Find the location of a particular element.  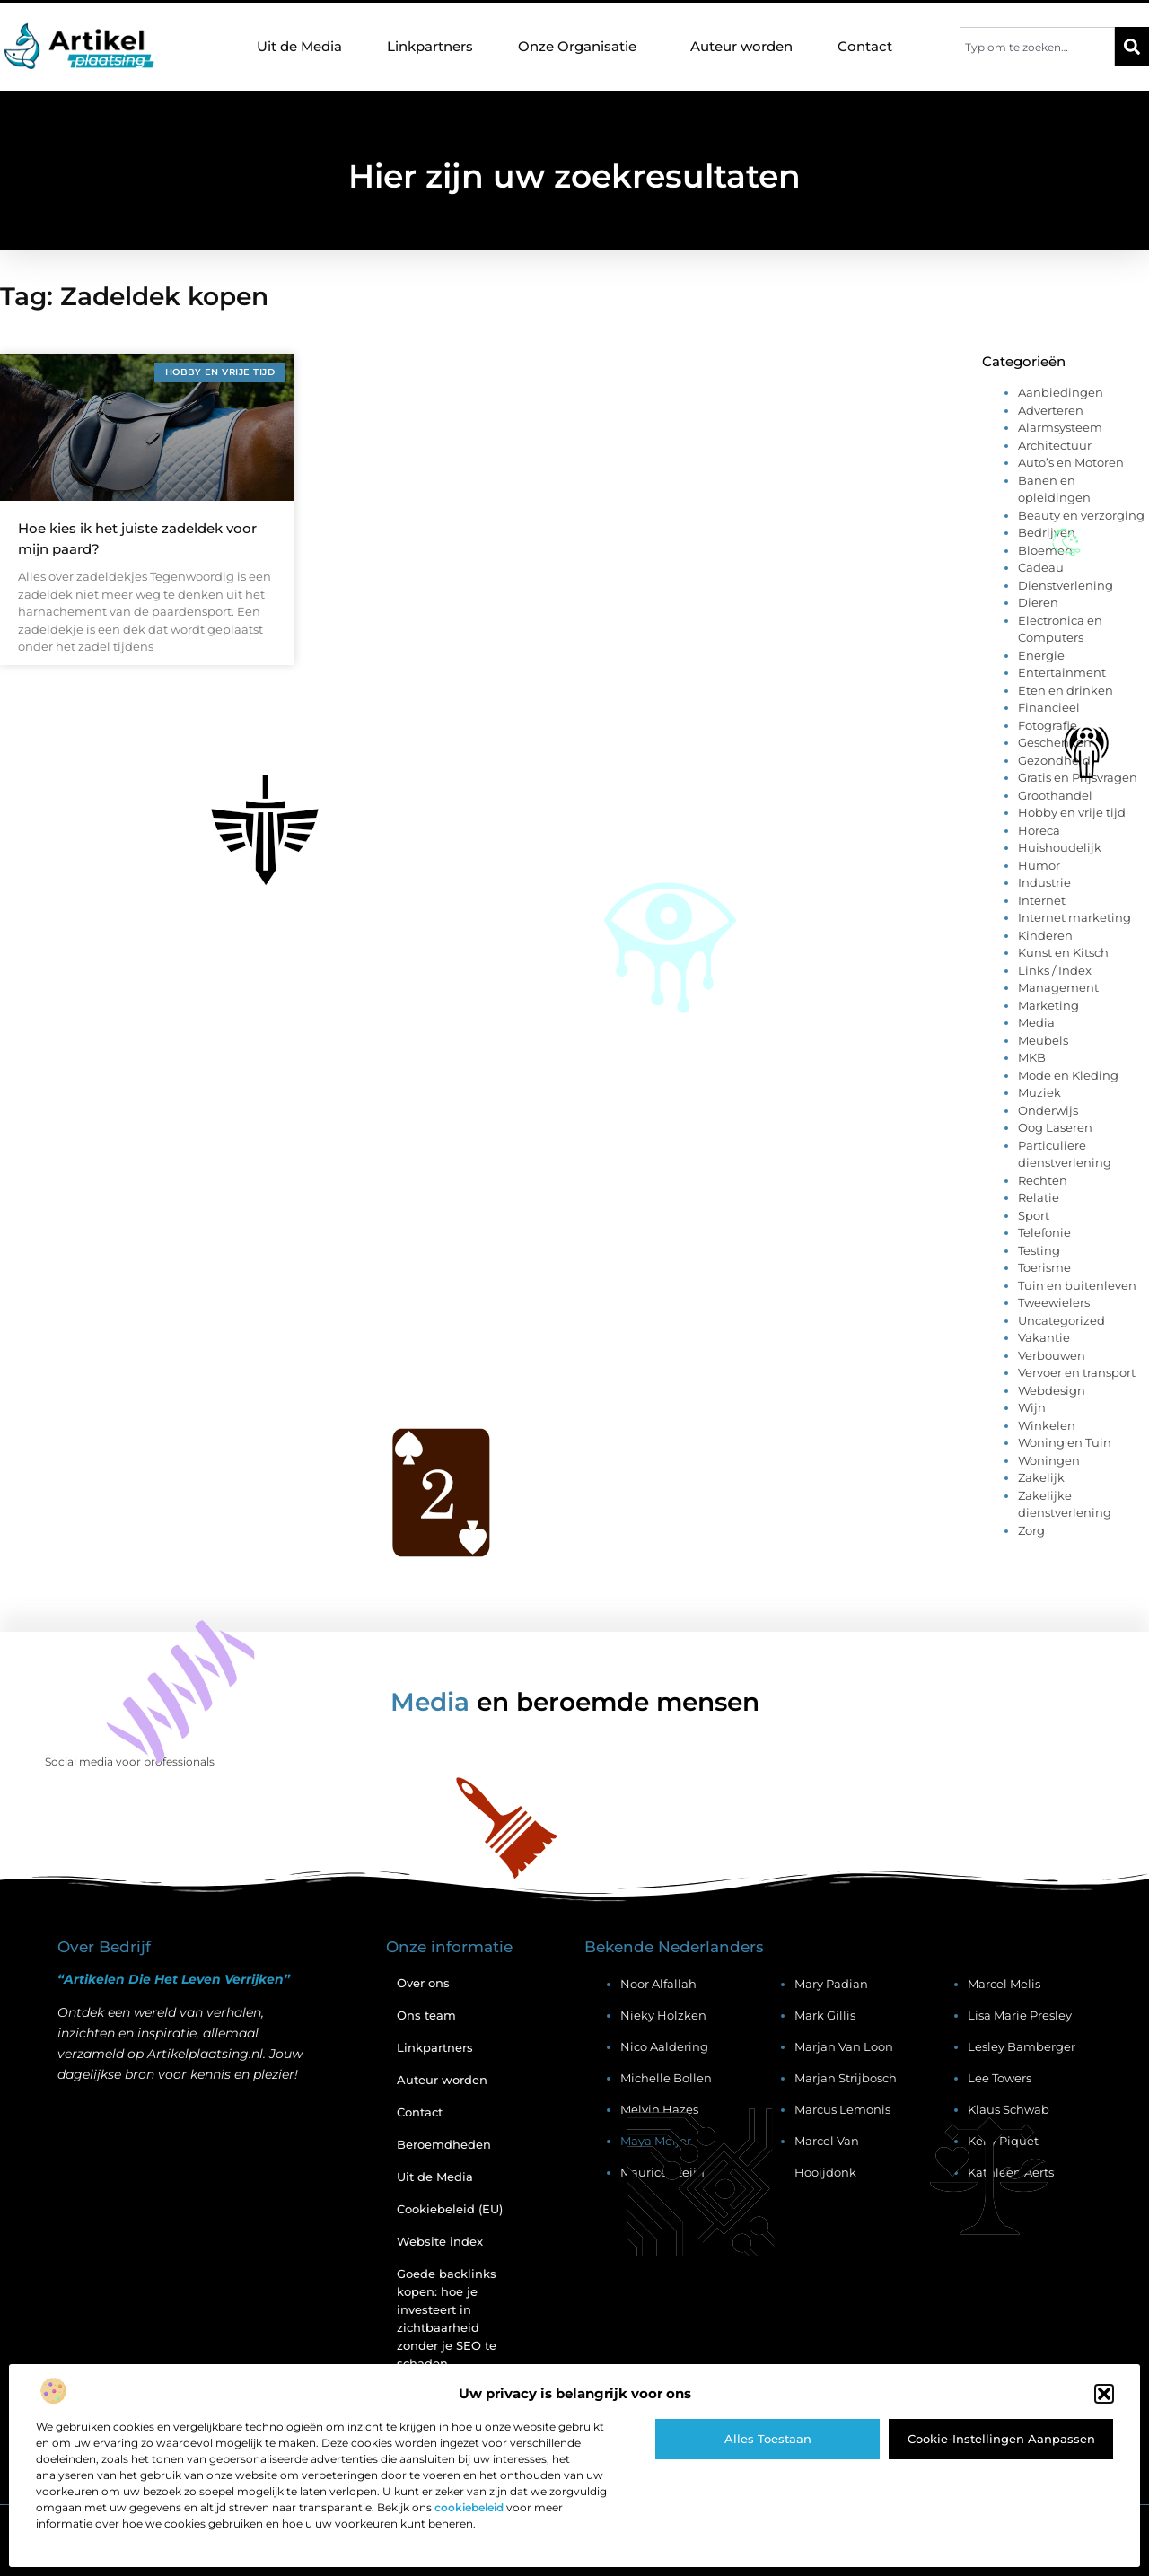

indicates spring physics or bounce effect is located at coordinates (180, 1692).